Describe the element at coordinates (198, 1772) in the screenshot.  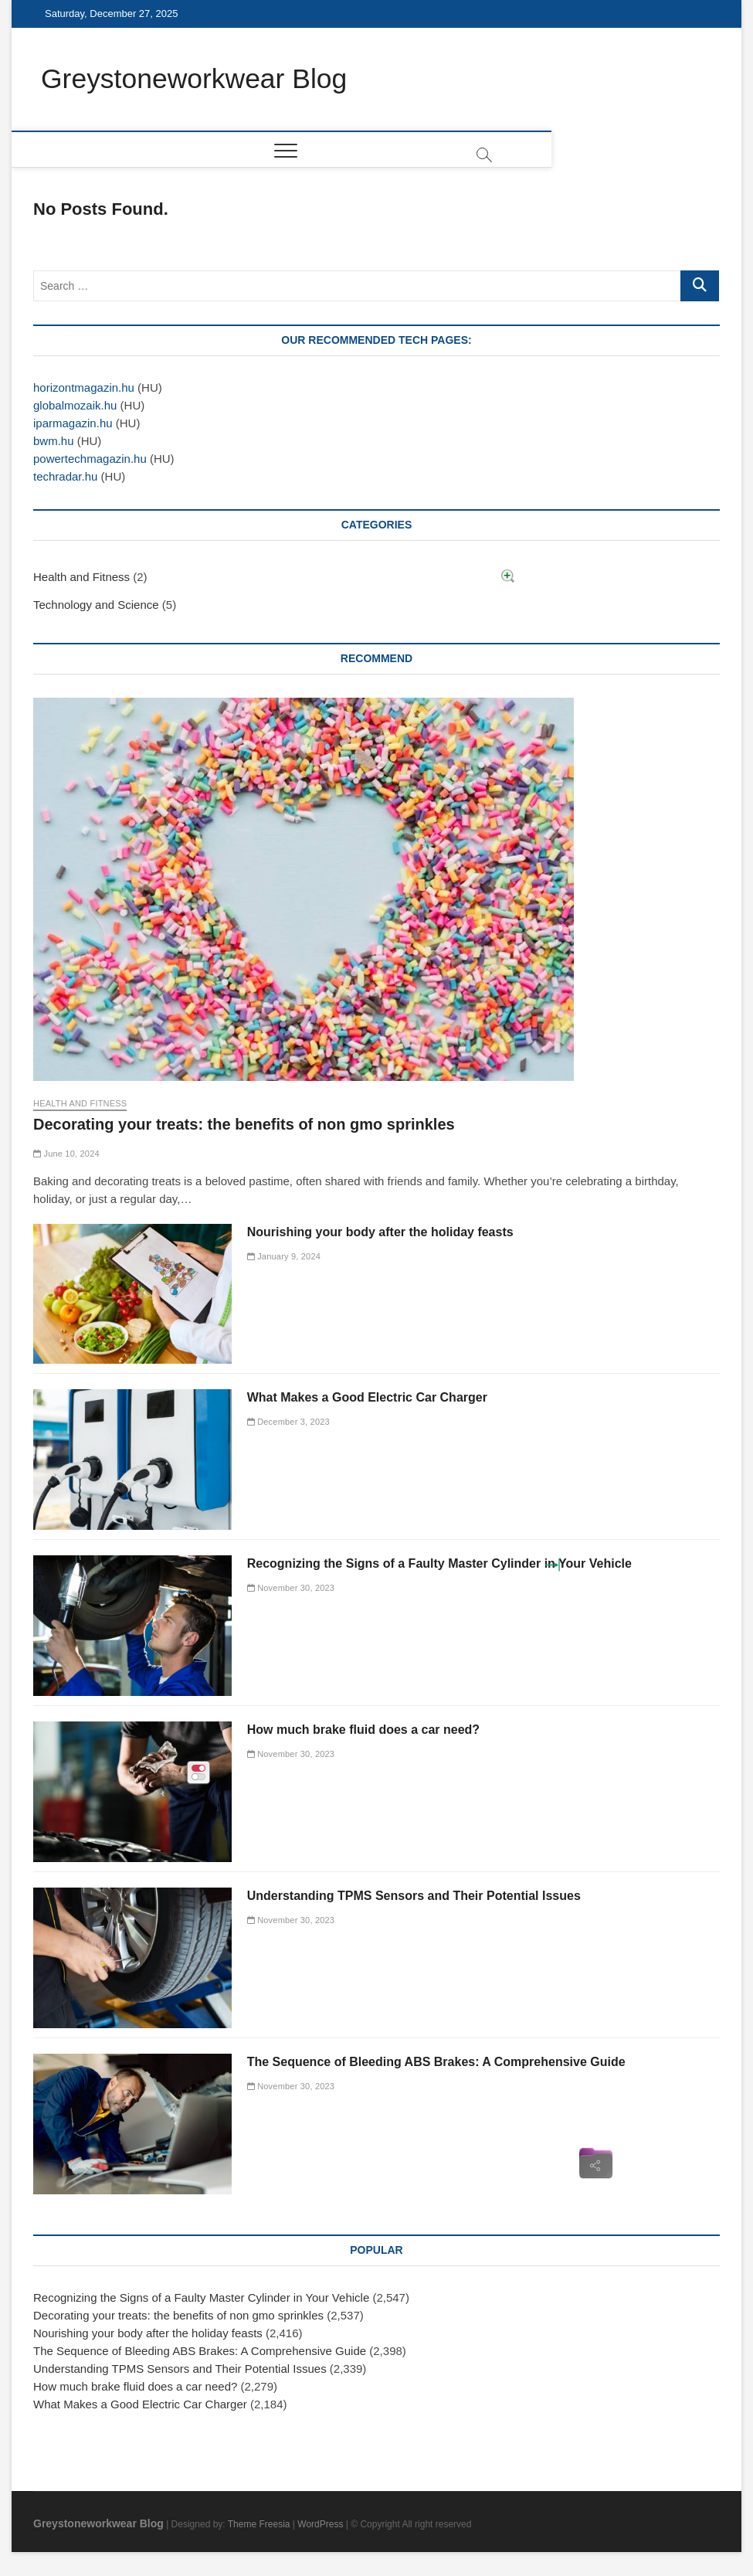
I see `open desktop preferences or settings` at that location.